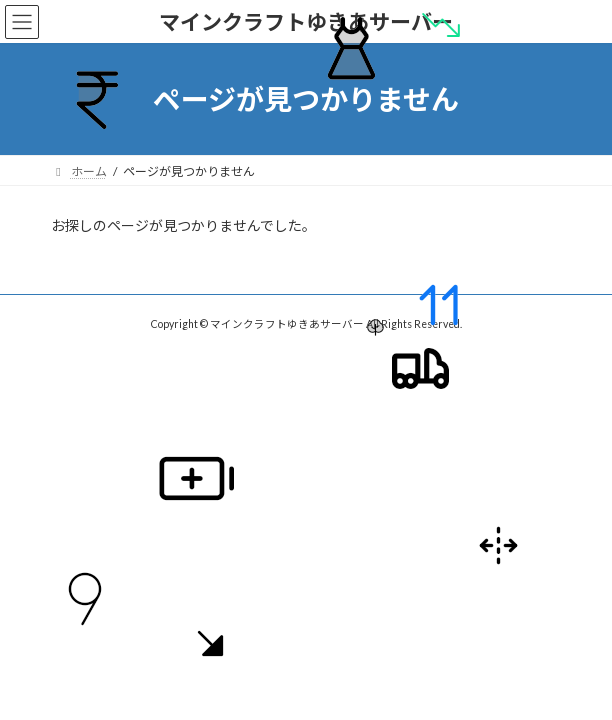 The width and height of the screenshot is (612, 720). What do you see at coordinates (442, 305) in the screenshot?
I see `indicates item number 11 in a list or sequence` at bounding box center [442, 305].